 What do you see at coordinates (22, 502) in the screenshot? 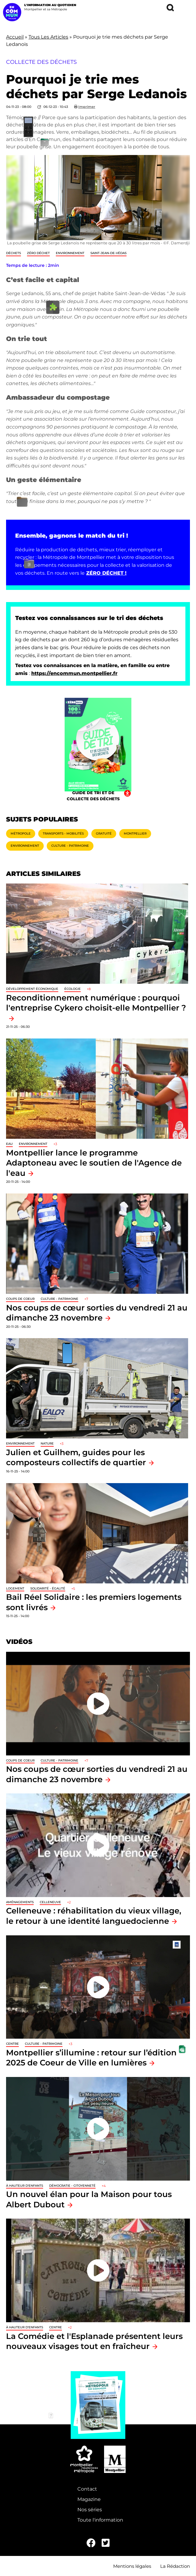
I see `open file folder` at bounding box center [22, 502].